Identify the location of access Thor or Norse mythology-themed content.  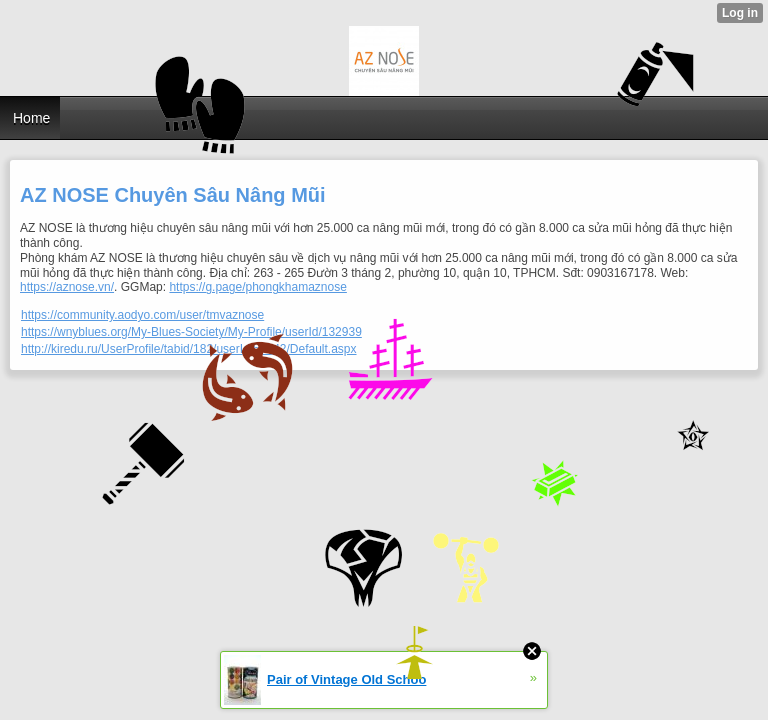
(143, 464).